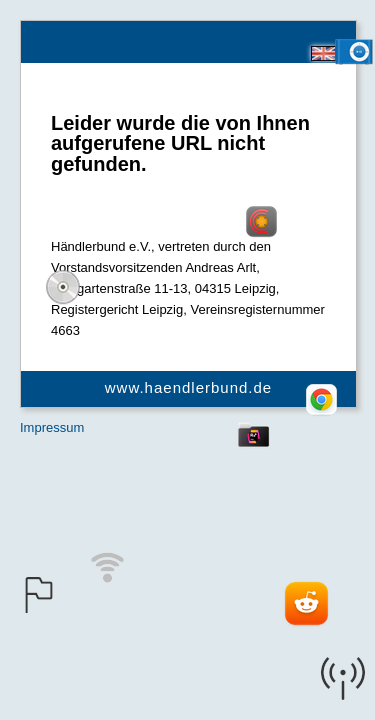 The width and height of the screenshot is (375, 720). Describe the element at coordinates (306, 603) in the screenshot. I see `open the Reddit app` at that location.